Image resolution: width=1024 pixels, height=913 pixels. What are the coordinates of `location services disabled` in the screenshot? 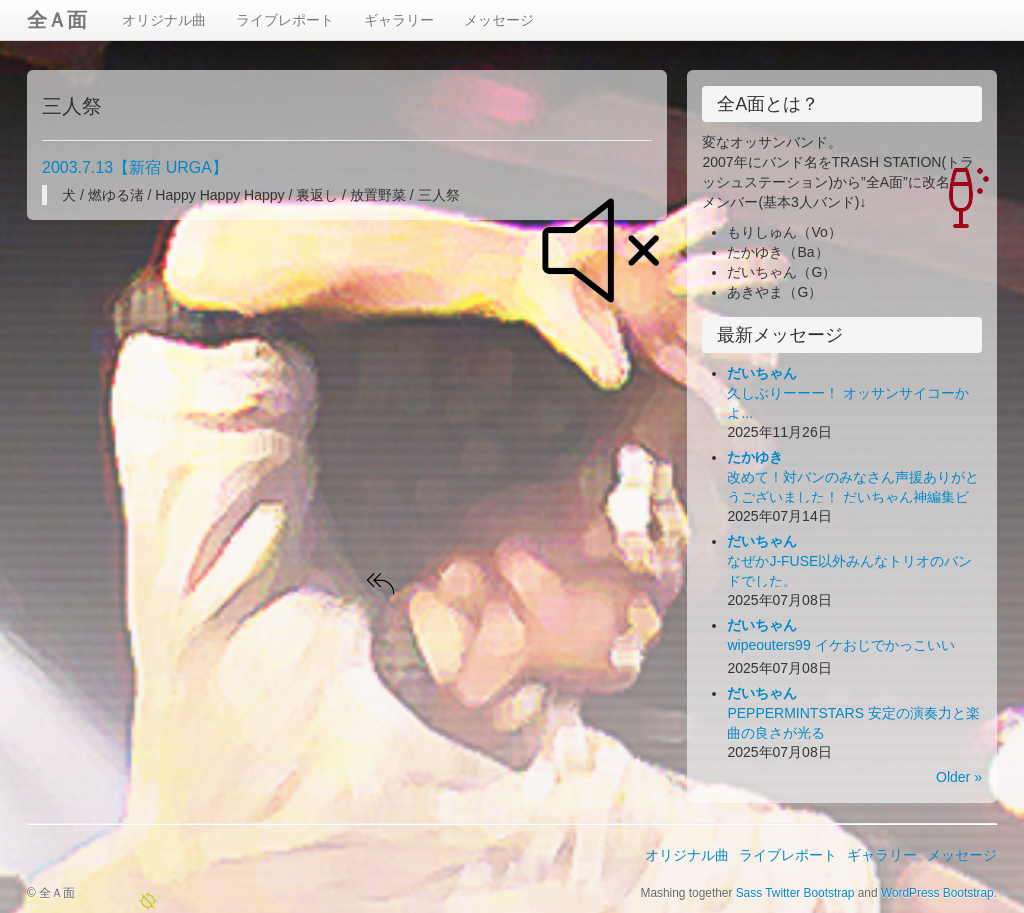 It's located at (148, 901).